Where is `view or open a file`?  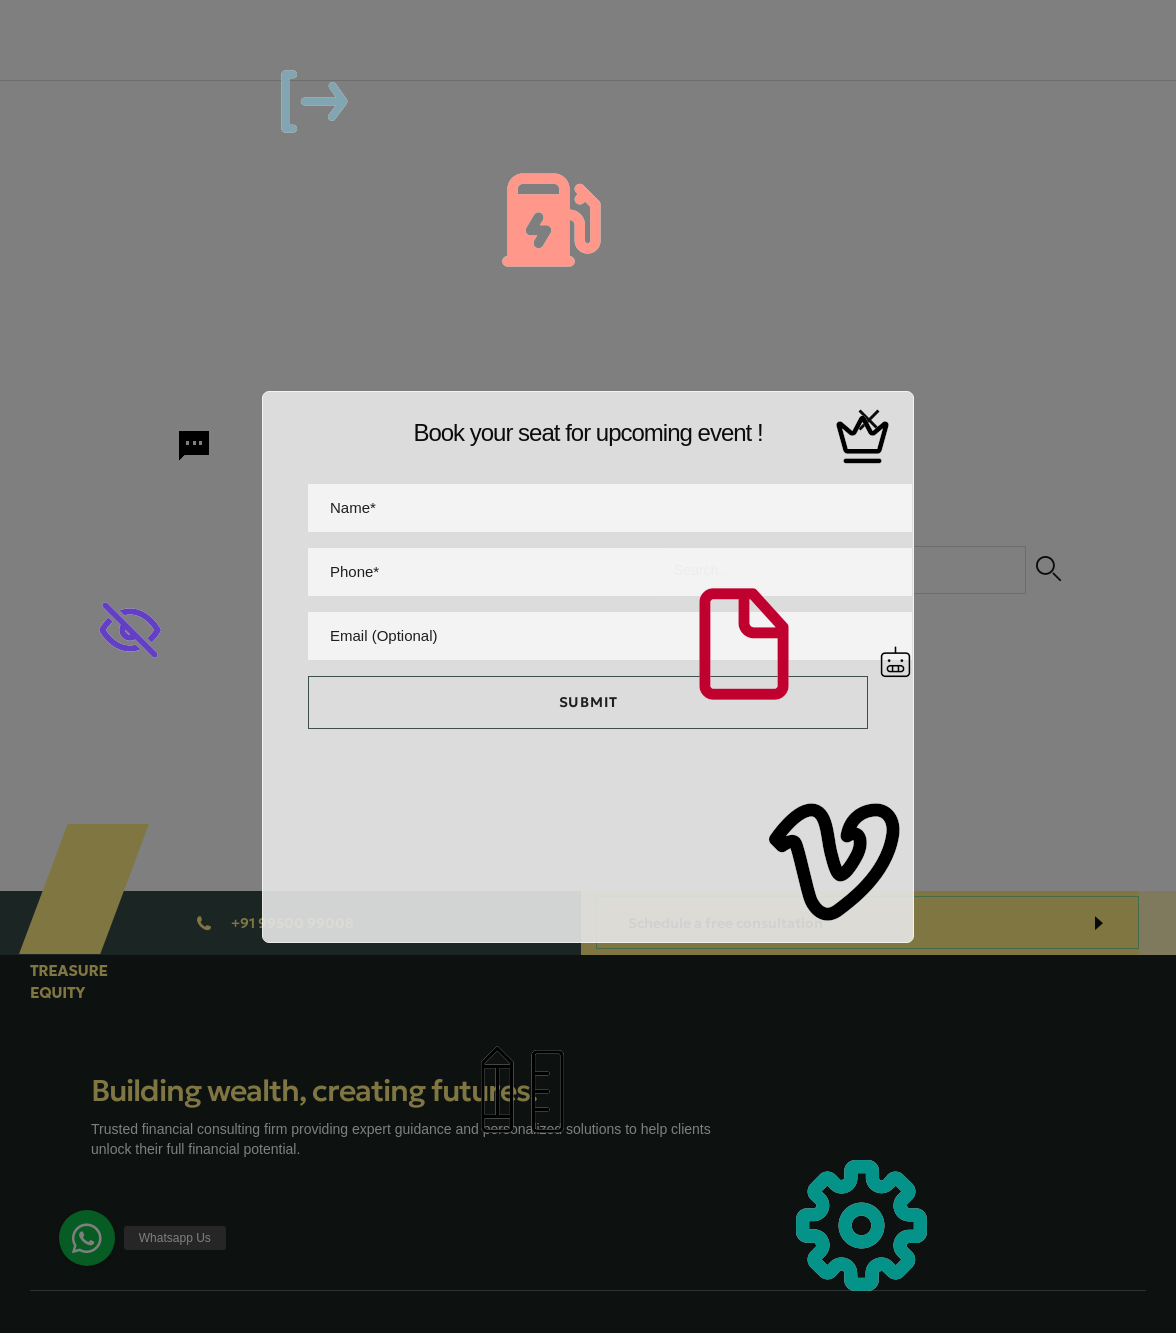 view or open a file is located at coordinates (744, 644).